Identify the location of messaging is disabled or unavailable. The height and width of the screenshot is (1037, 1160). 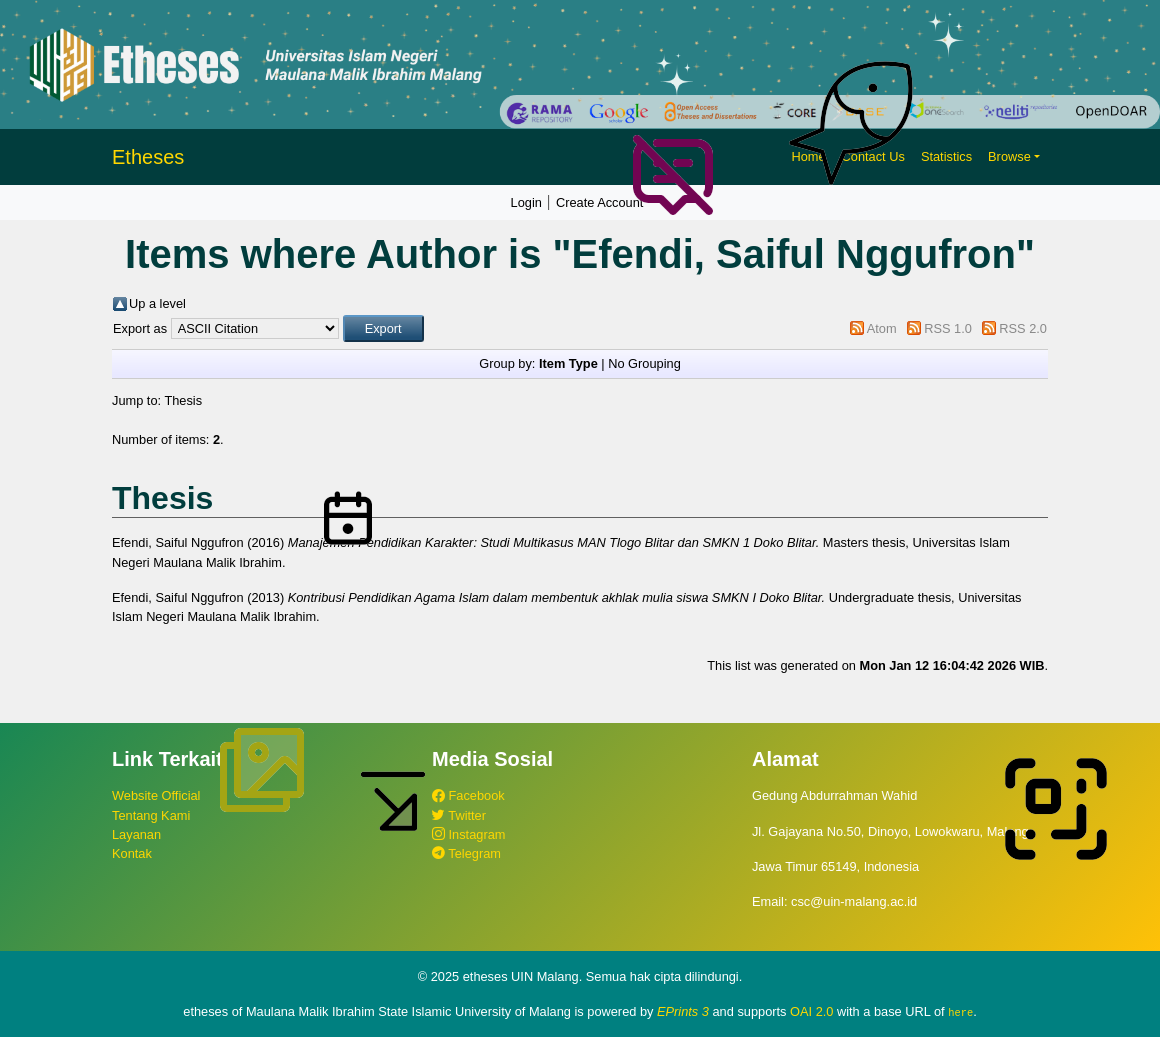
(673, 175).